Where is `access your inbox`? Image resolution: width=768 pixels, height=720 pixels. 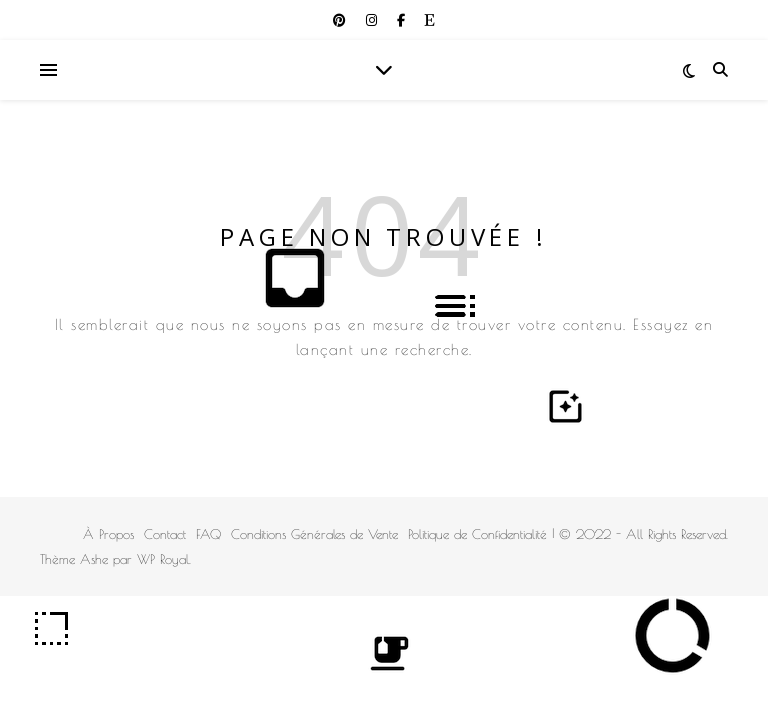 access your inbox is located at coordinates (295, 278).